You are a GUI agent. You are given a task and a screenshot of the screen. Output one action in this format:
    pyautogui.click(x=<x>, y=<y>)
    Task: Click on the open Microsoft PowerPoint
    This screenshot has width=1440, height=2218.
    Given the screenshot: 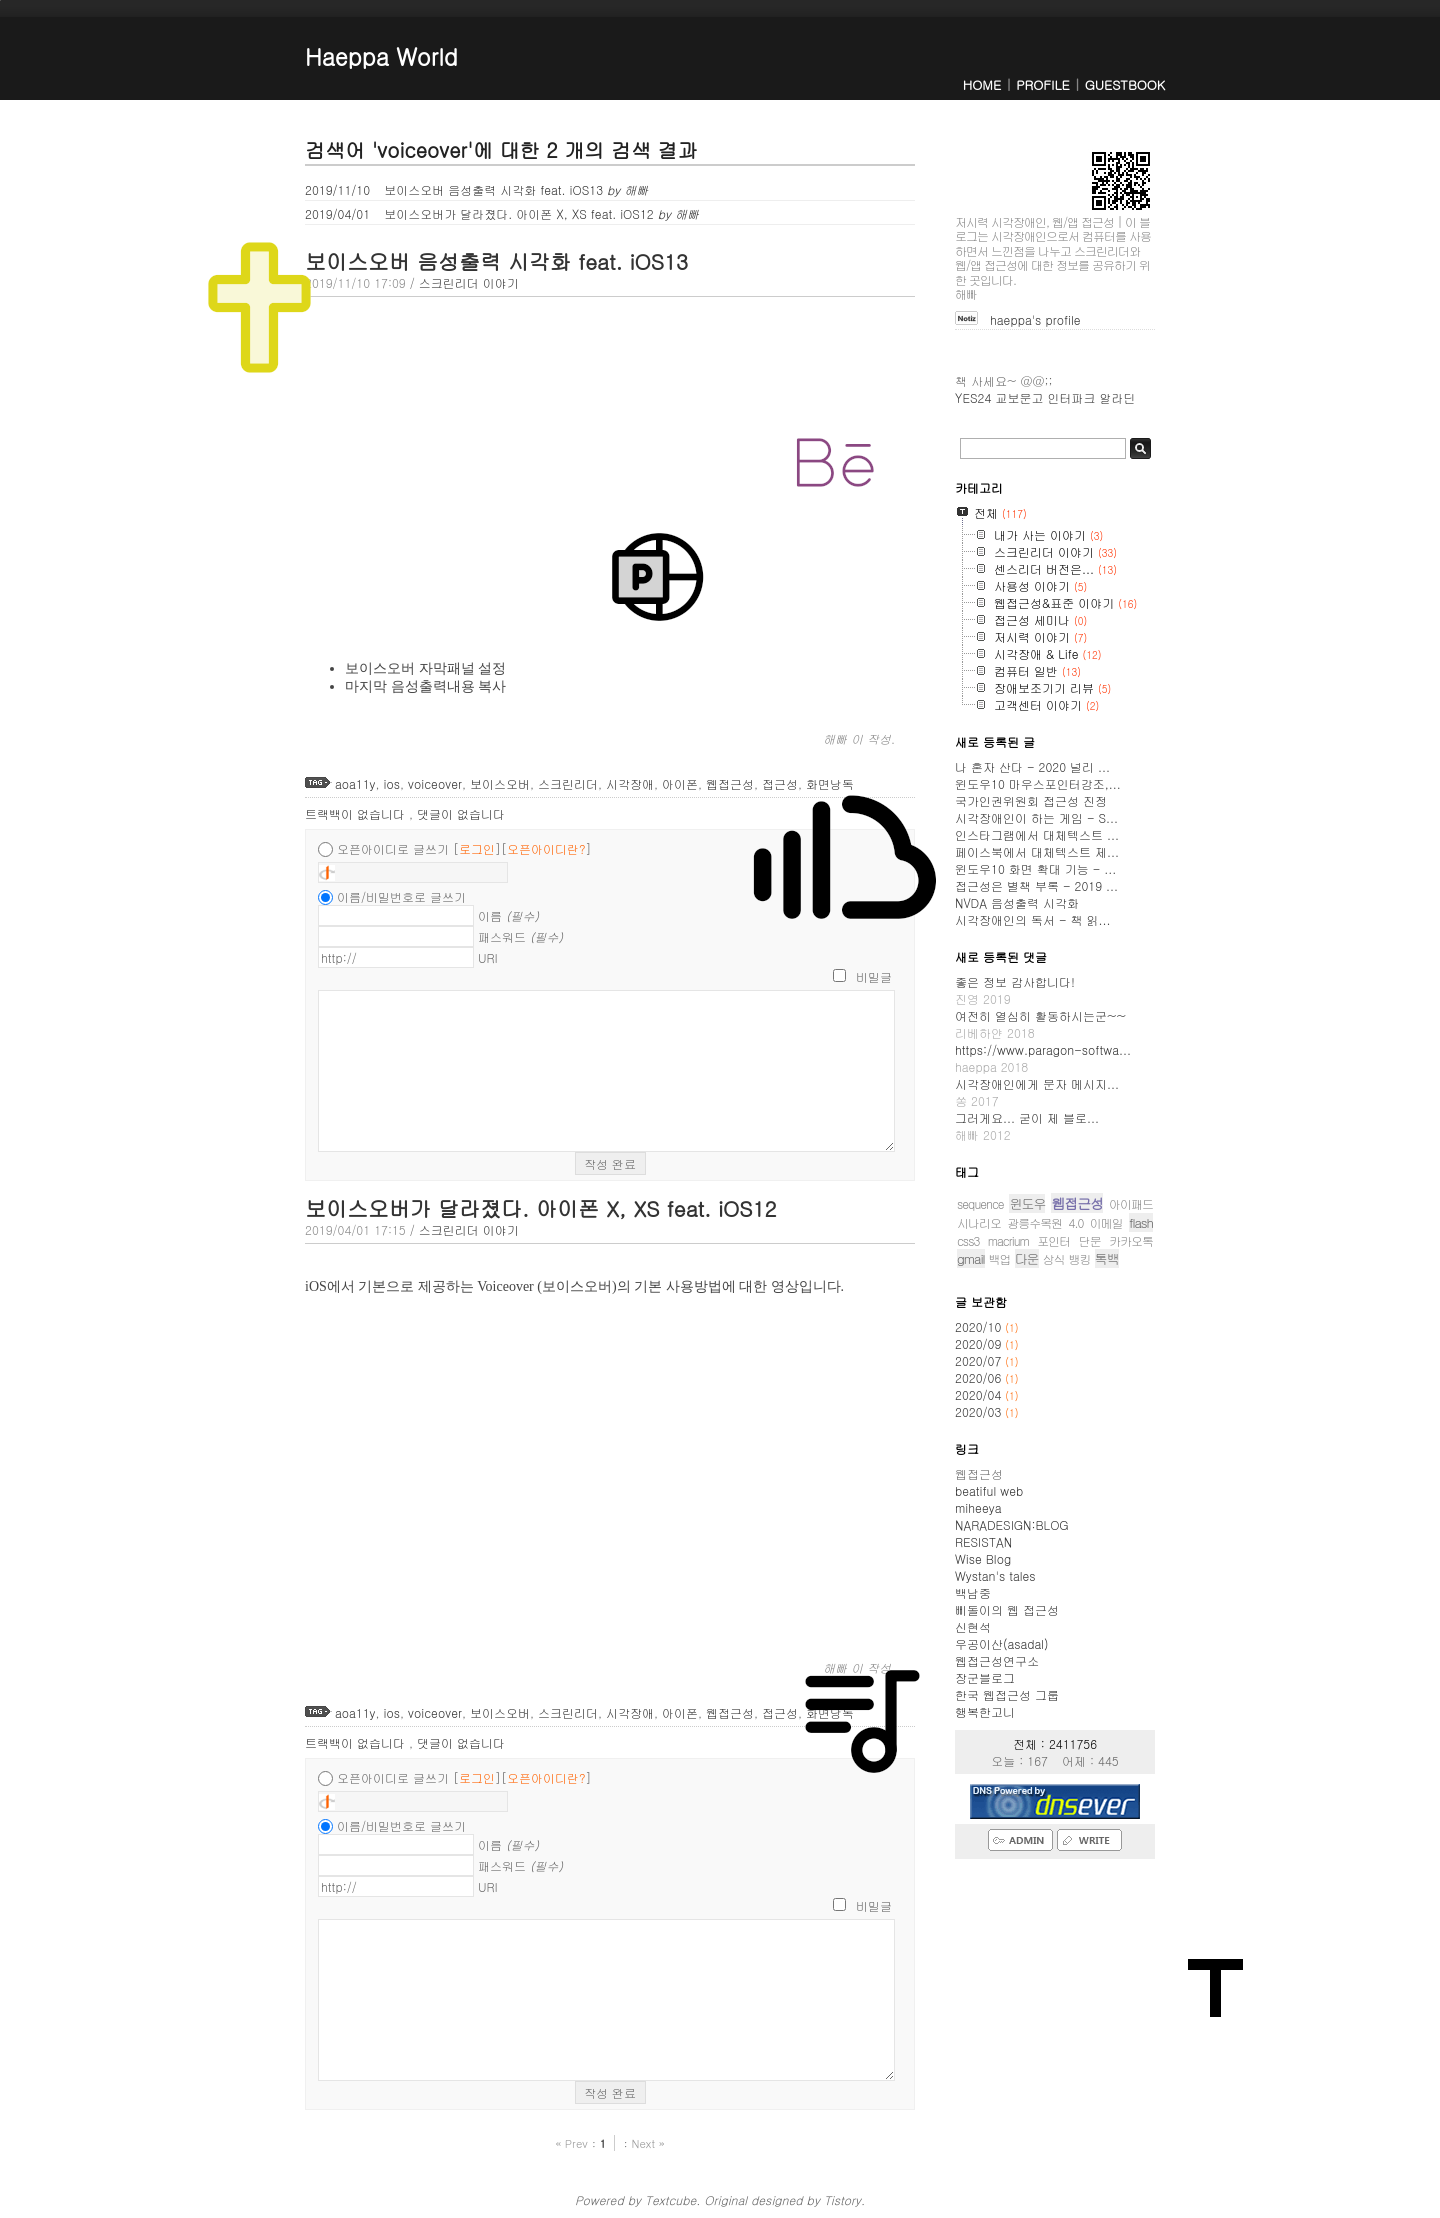 What is the action you would take?
    pyautogui.click(x=656, y=577)
    